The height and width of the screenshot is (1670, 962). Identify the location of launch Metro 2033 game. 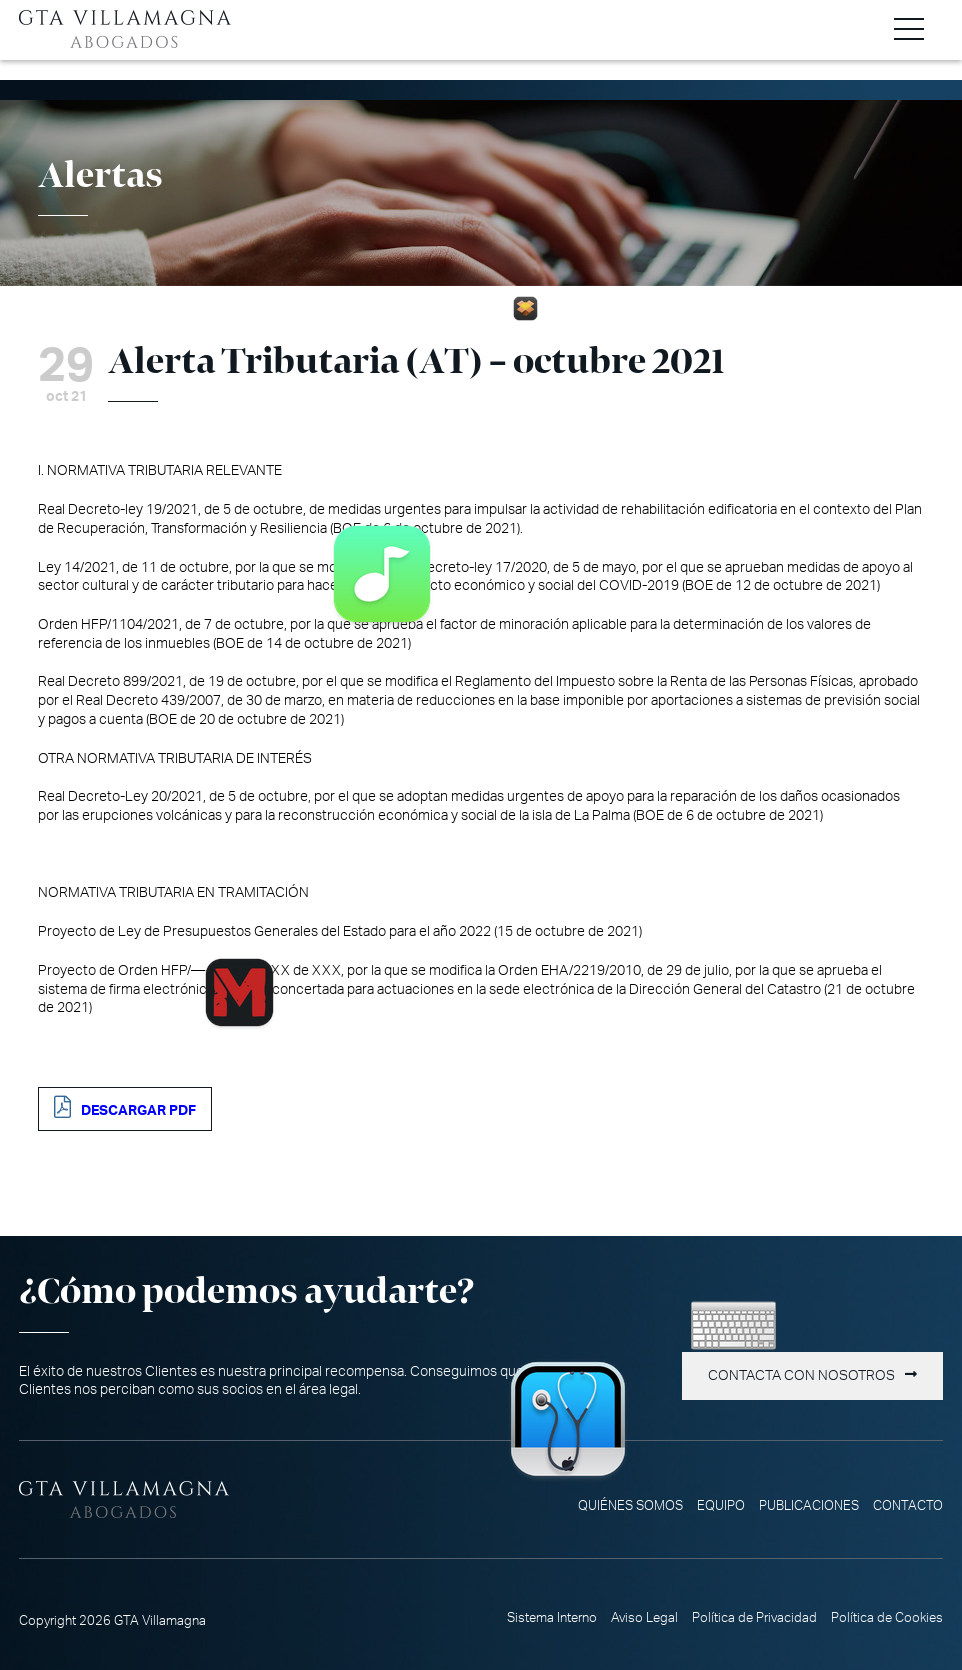
(239, 992).